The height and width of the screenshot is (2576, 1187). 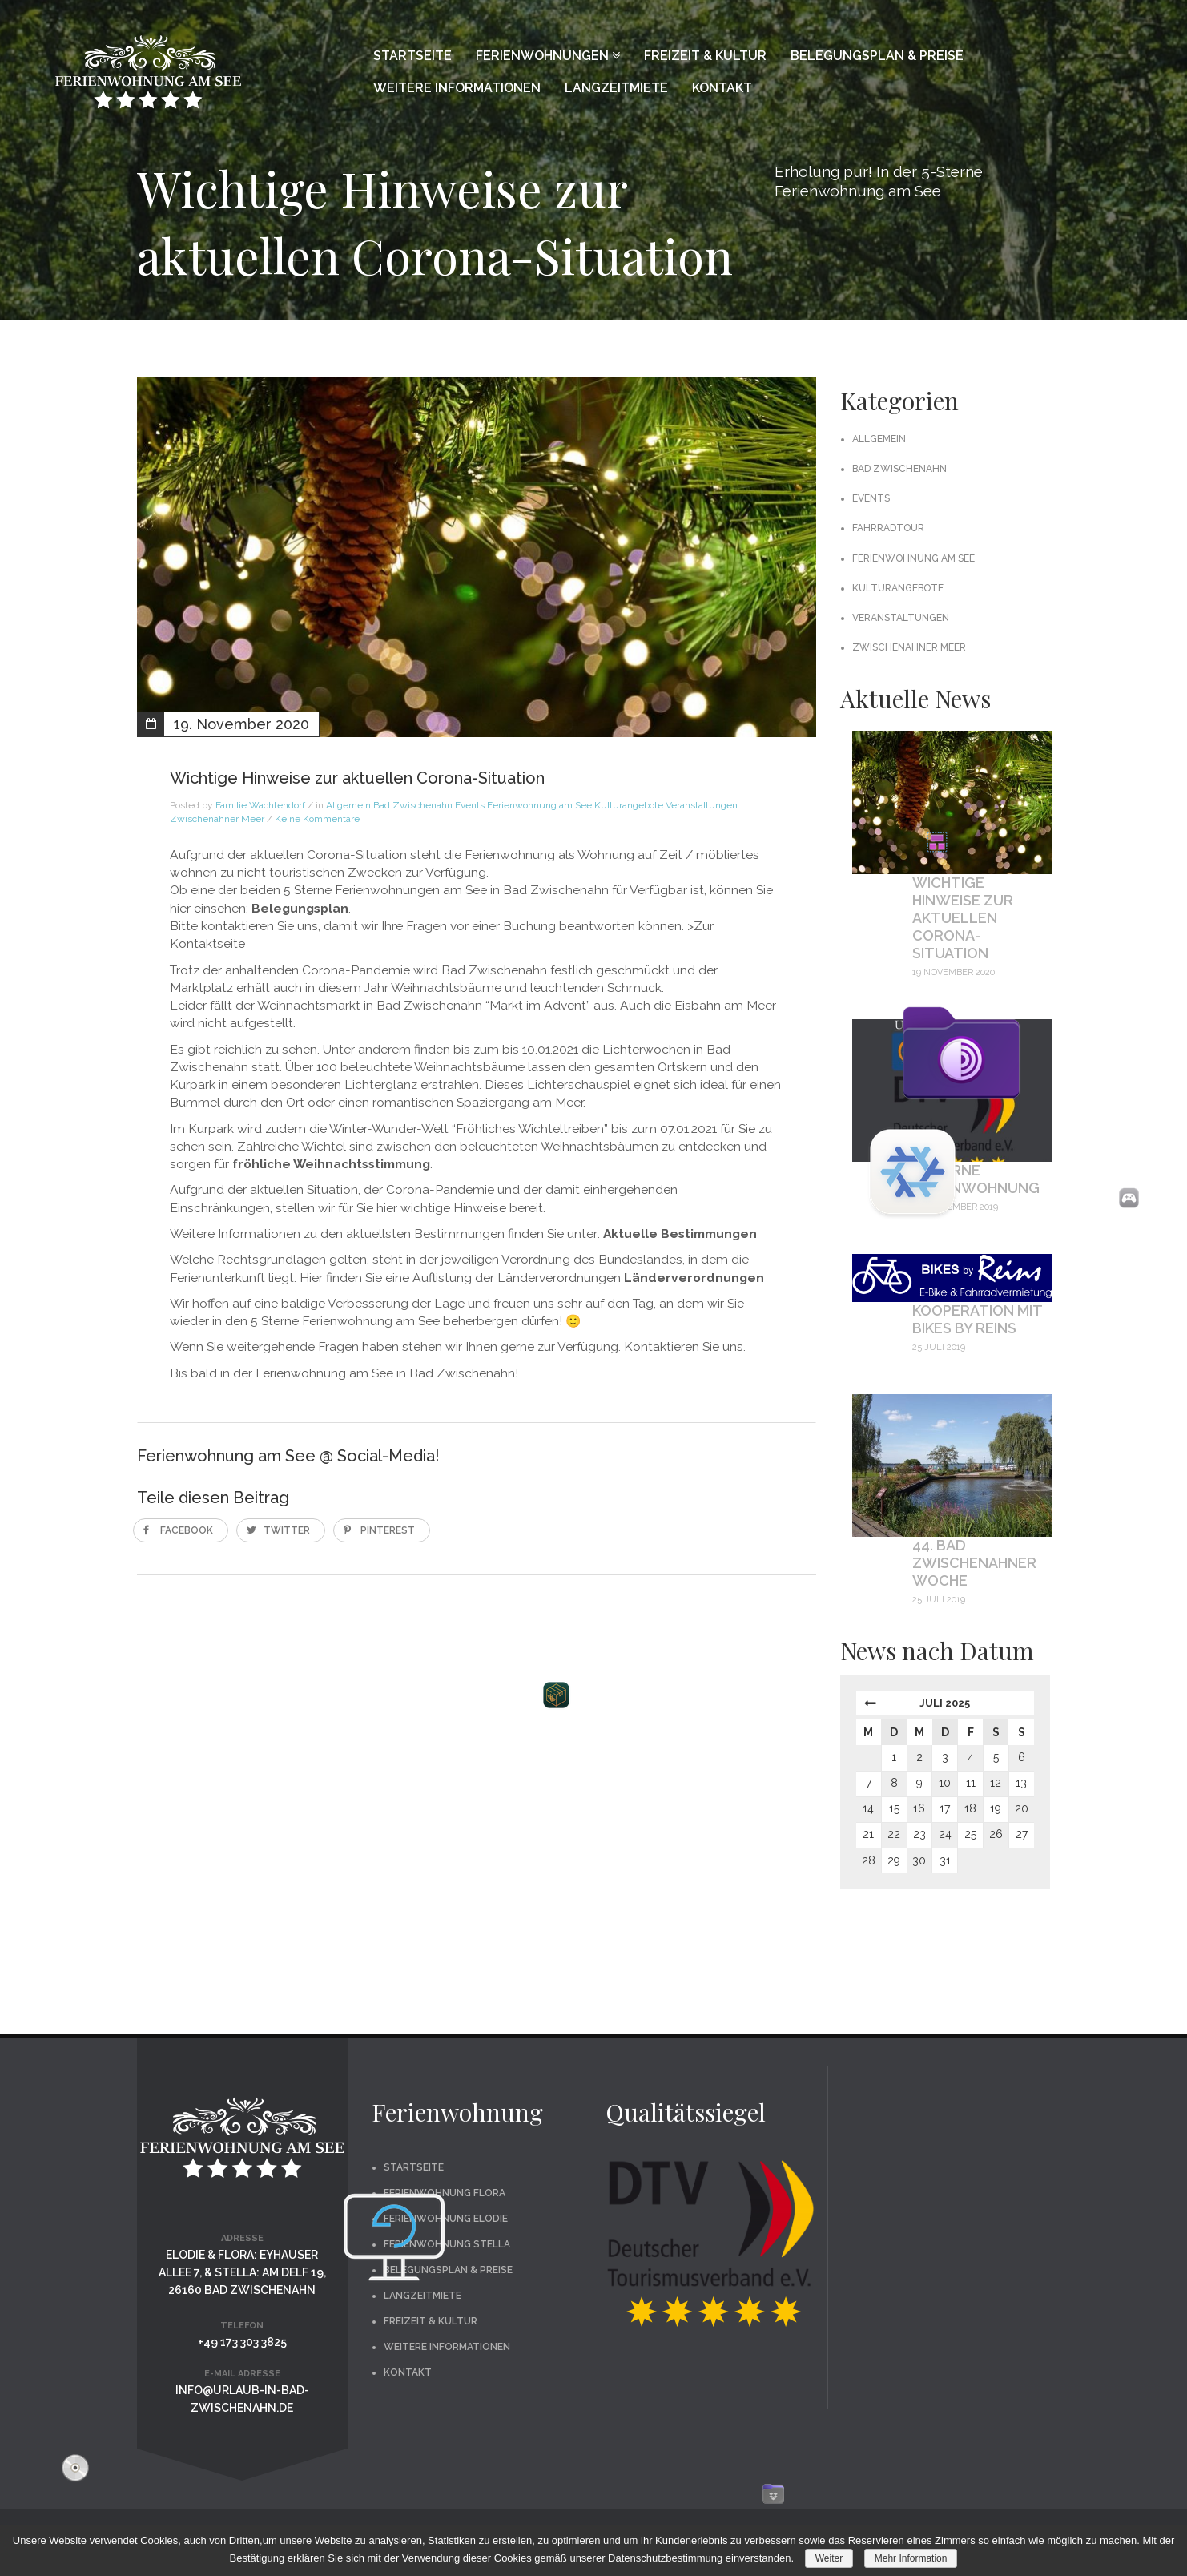 I want to click on rotate screen counter-clockwise, so click(x=394, y=2237).